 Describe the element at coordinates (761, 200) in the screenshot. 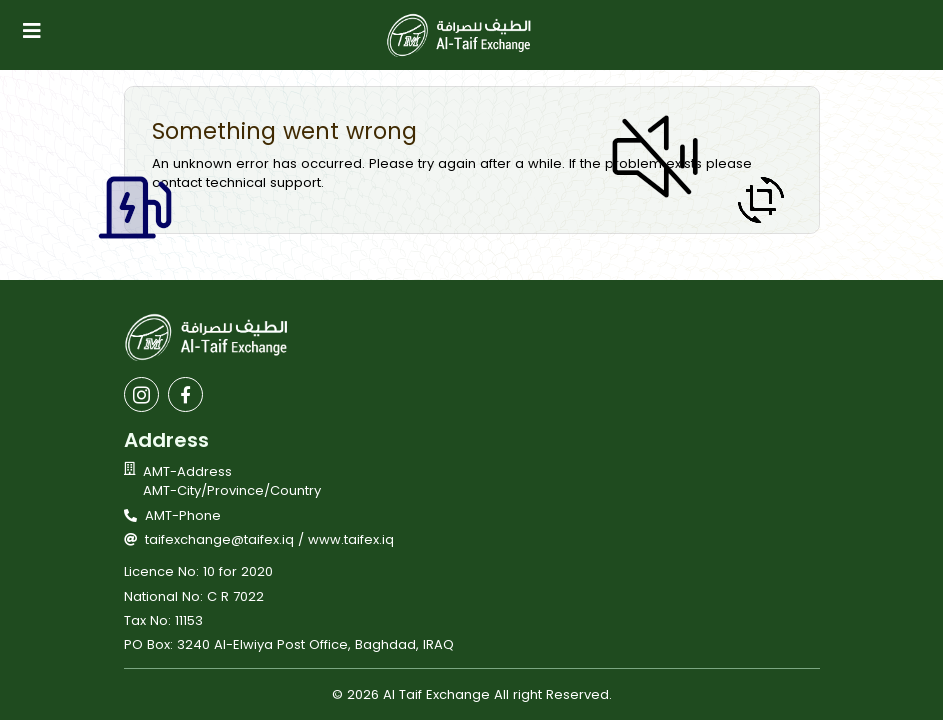

I see `rotate and crop an image` at that location.